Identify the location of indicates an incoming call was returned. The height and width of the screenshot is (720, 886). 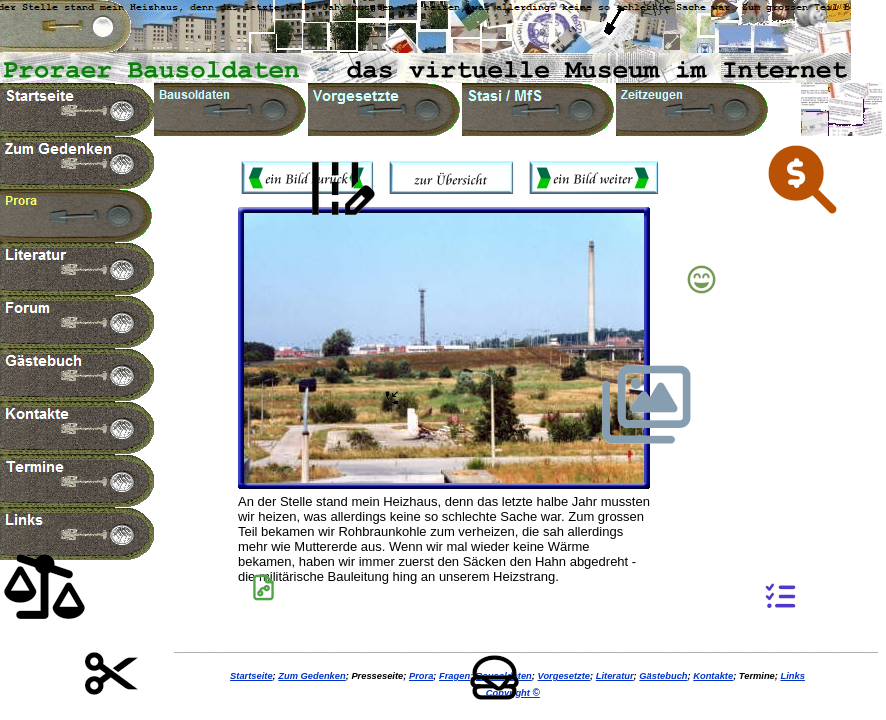
(392, 398).